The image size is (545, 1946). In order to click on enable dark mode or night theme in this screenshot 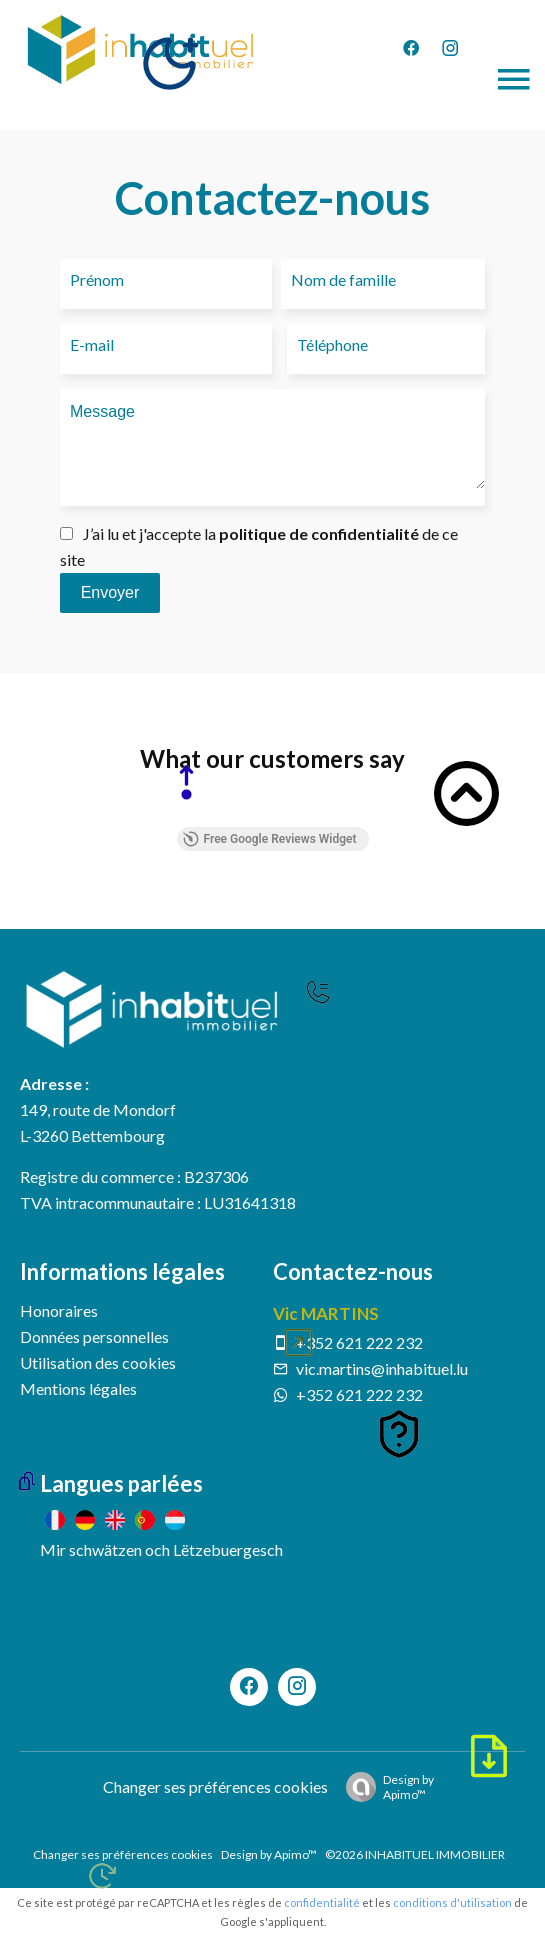, I will do `click(169, 63)`.